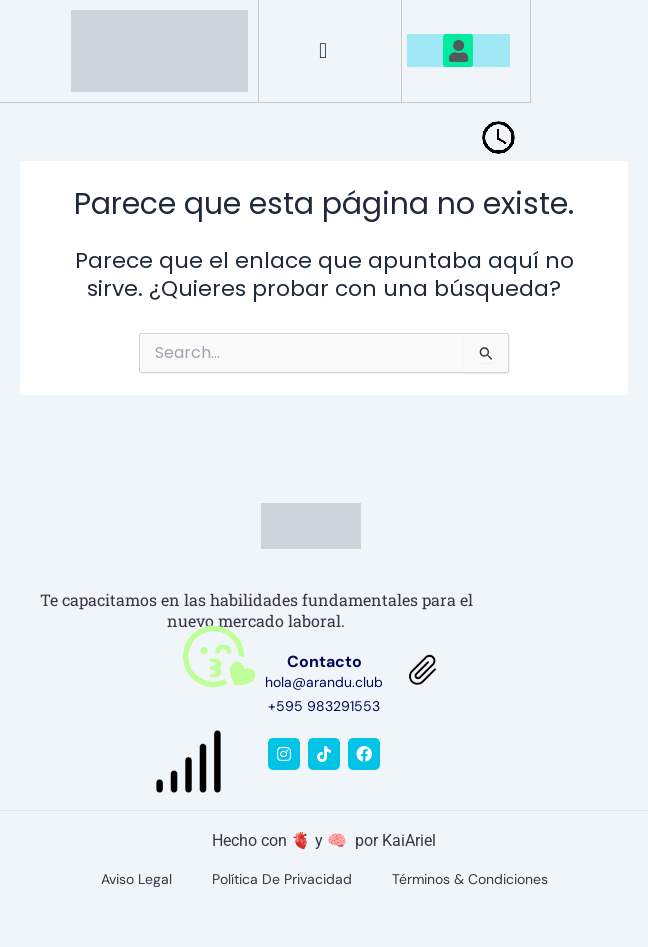 The height and width of the screenshot is (947, 648). I want to click on view schedule or upcoming events, so click(498, 137).